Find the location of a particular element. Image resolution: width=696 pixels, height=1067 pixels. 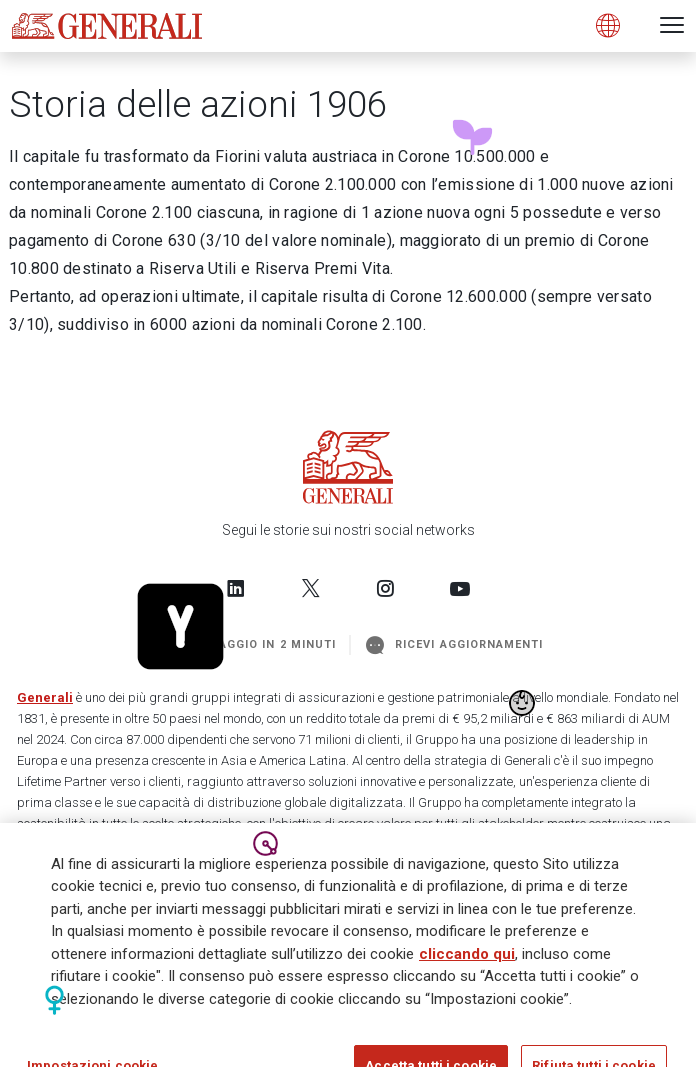

represents the letter Y in a grid or keyboard interface is located at coordinates (180, 626).